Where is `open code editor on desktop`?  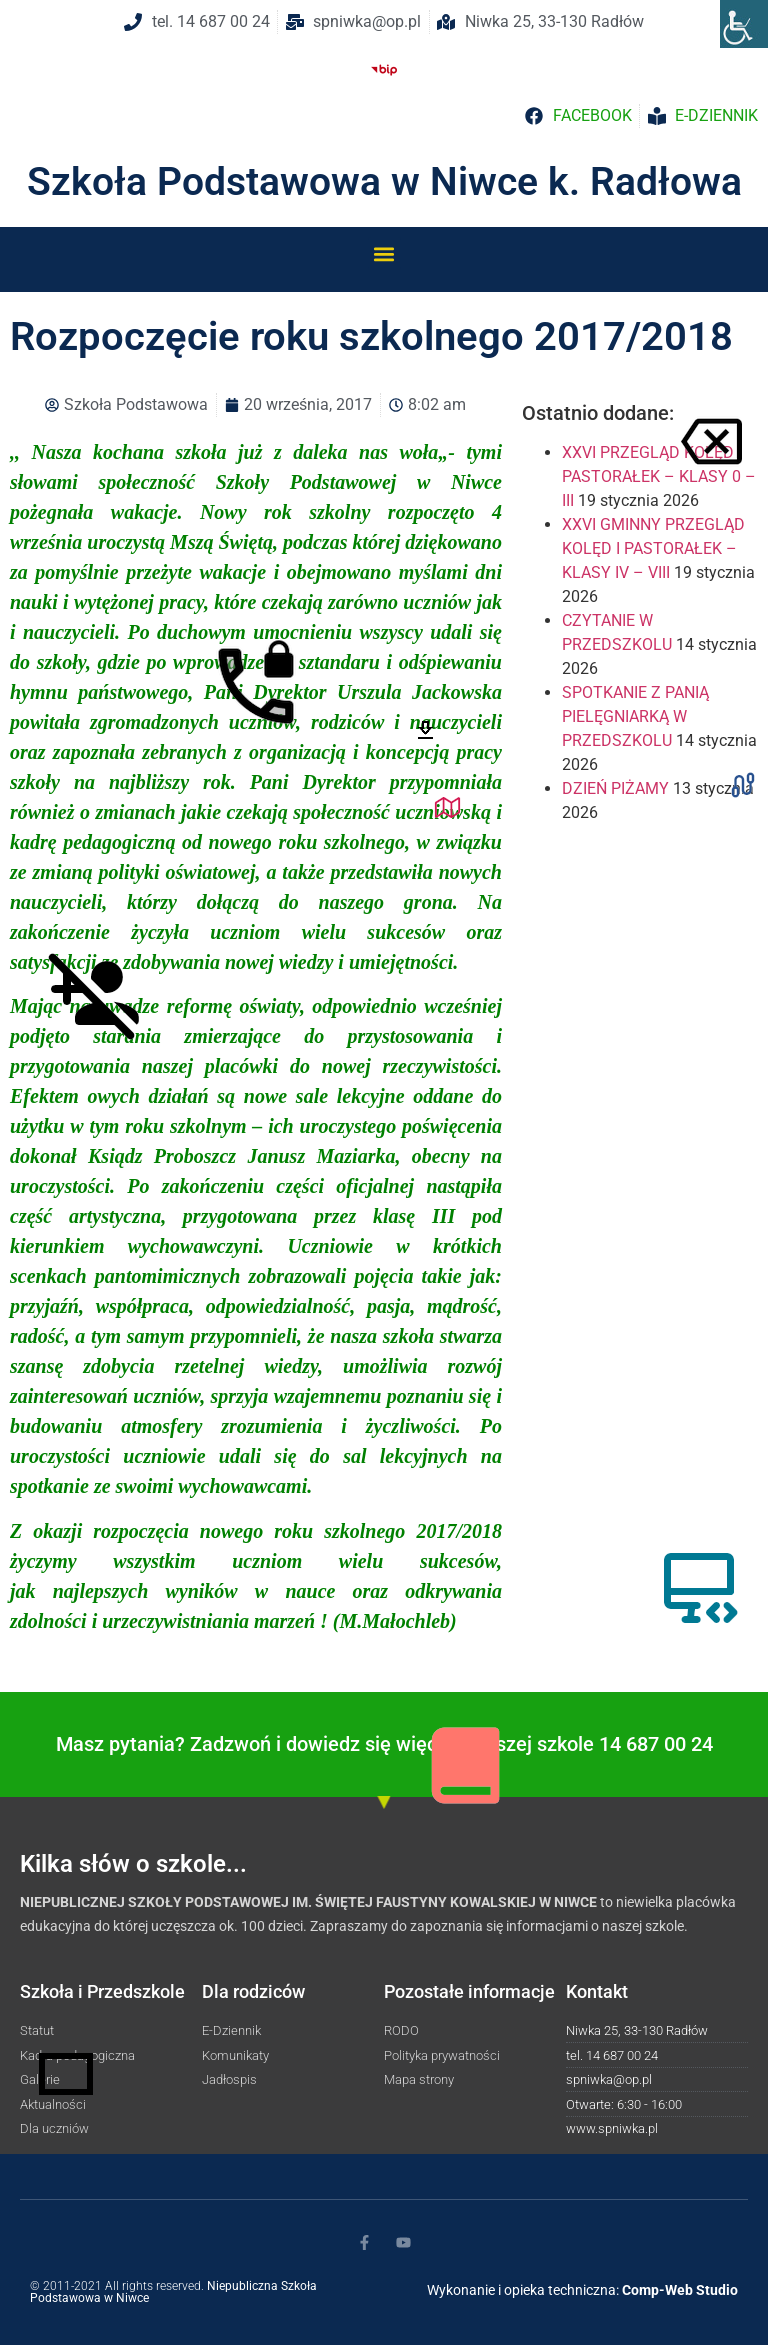 open code editor on desktop is located at coordinates (699, 1588).